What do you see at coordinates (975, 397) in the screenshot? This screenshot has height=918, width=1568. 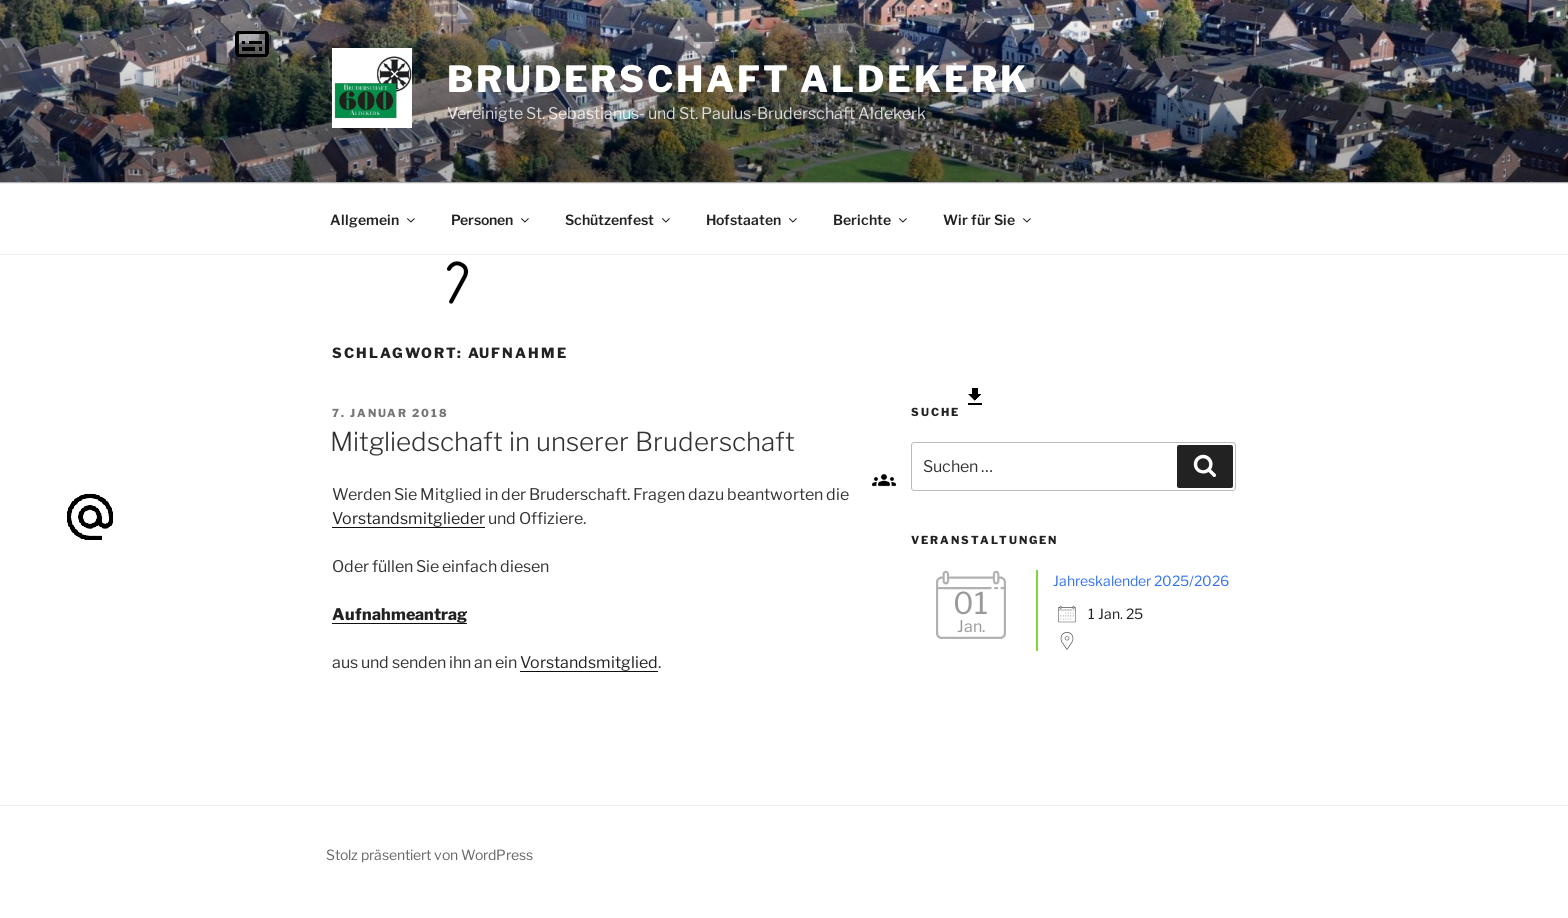 I see `download a file or document` at bounding box center [975, 397].